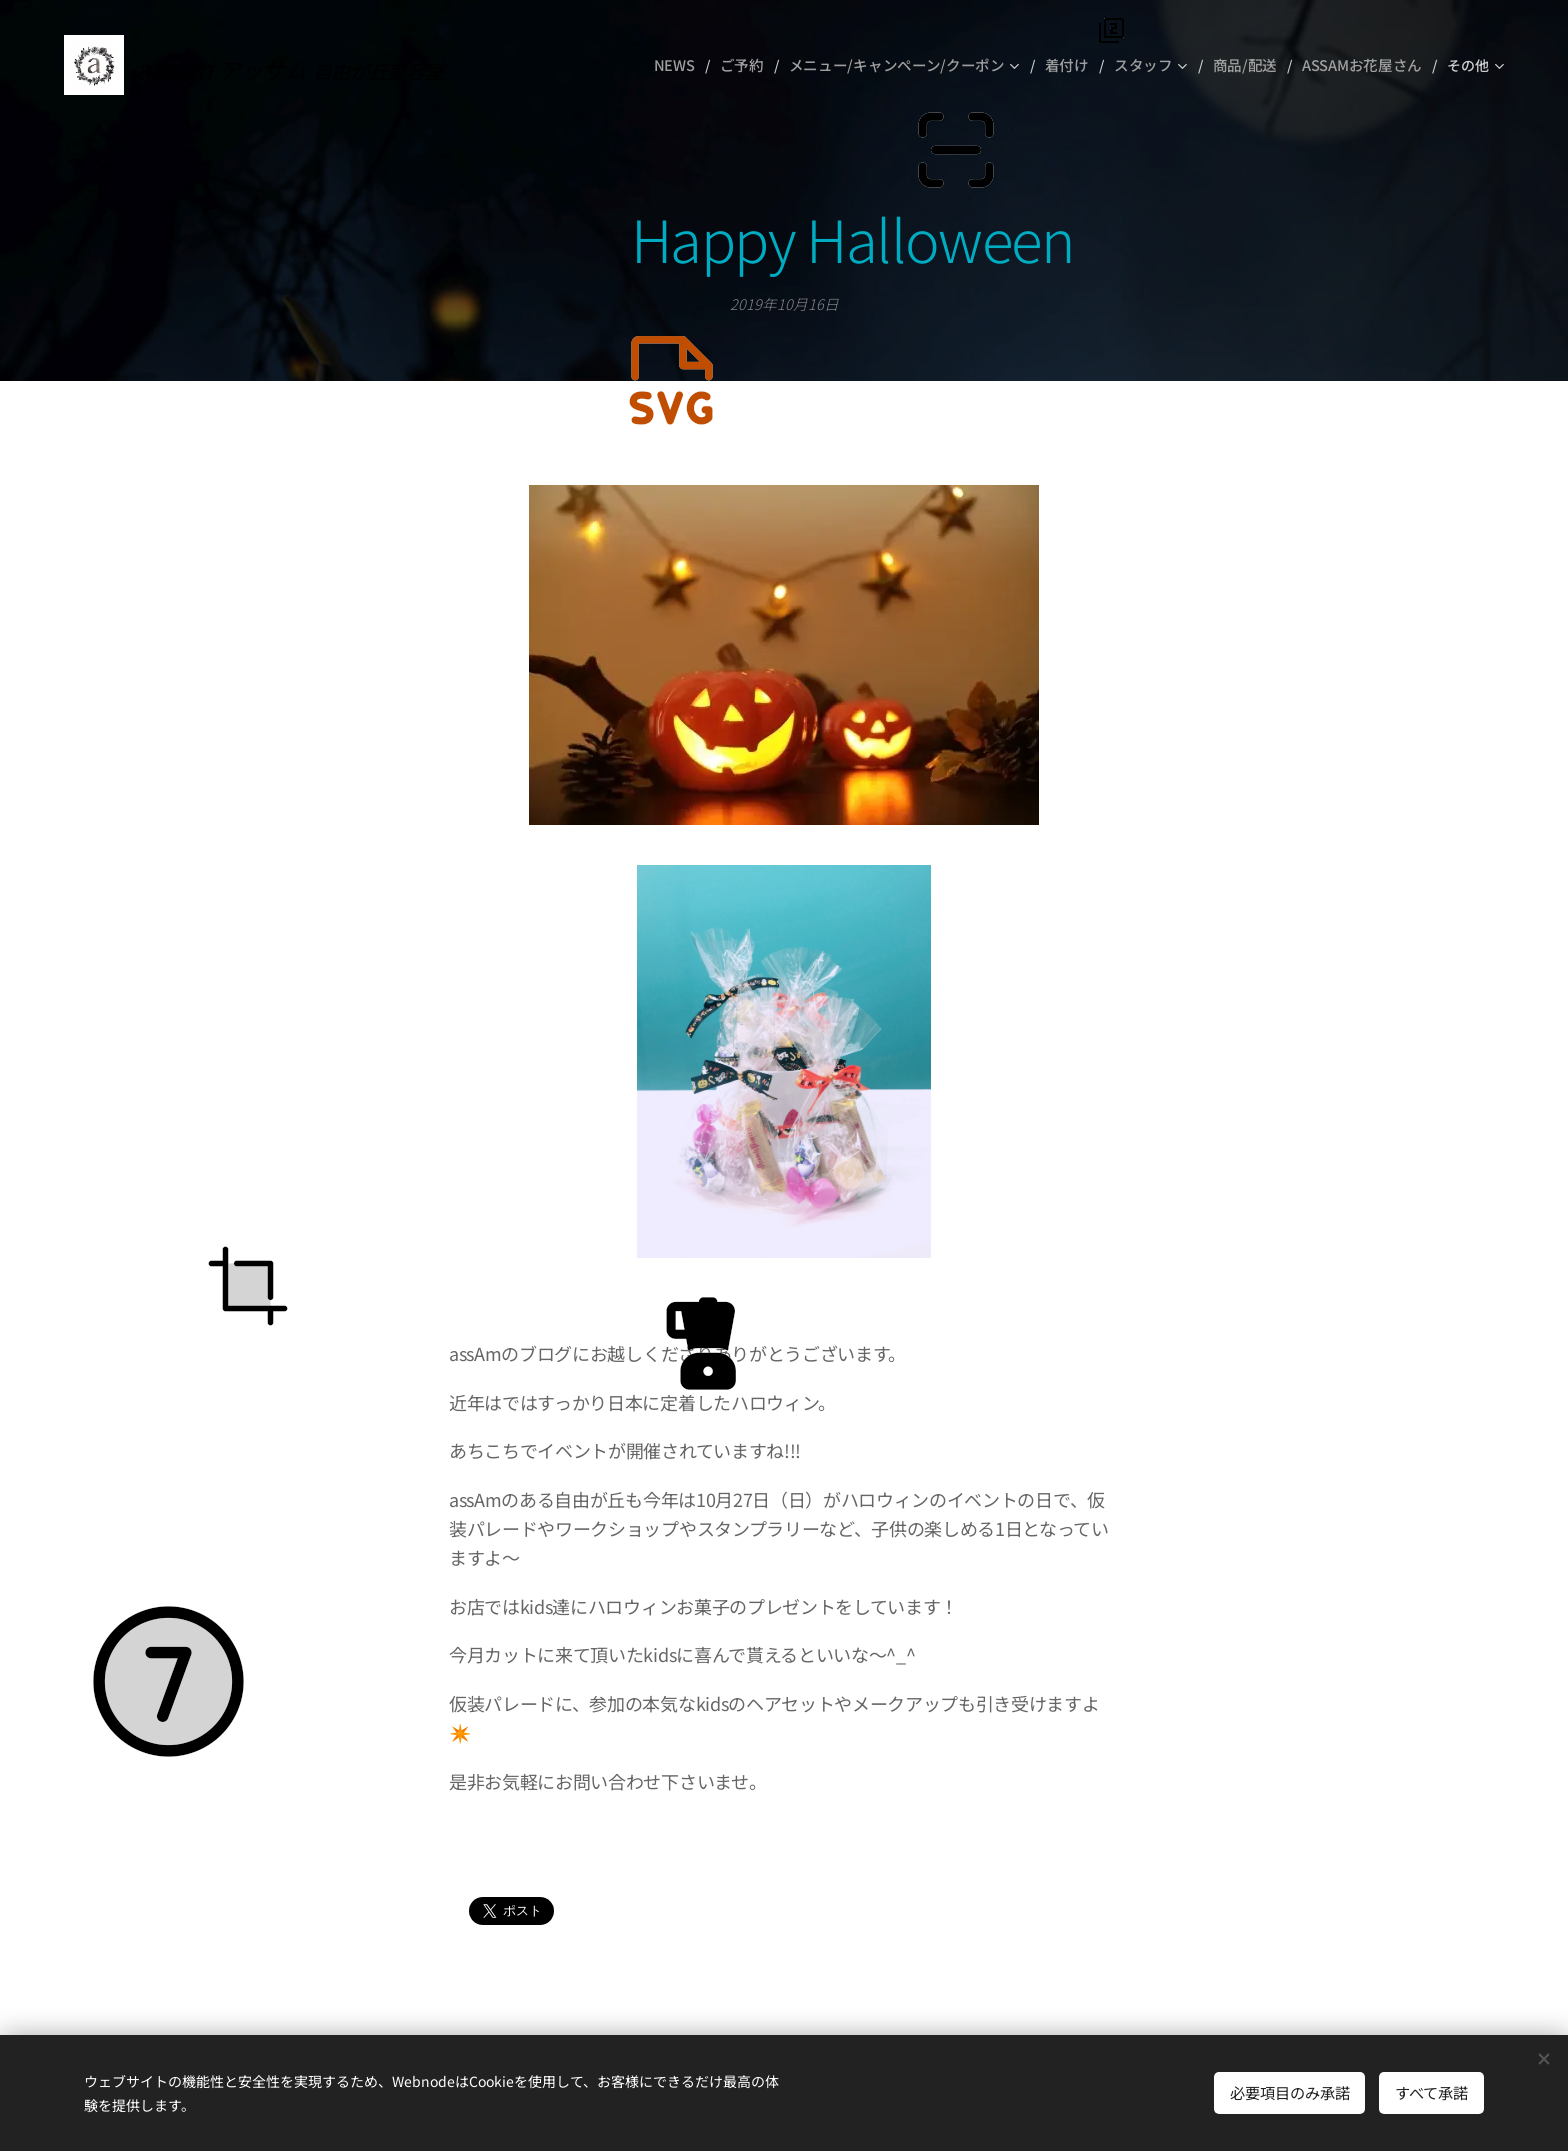 Image resolution: width=1568 pixels, height=2151 pixels. What do you see at coordinates (168, 1681) in the screenshot?
I see `indicates step seven in a numbered process` at bounding box center [168, 1681].